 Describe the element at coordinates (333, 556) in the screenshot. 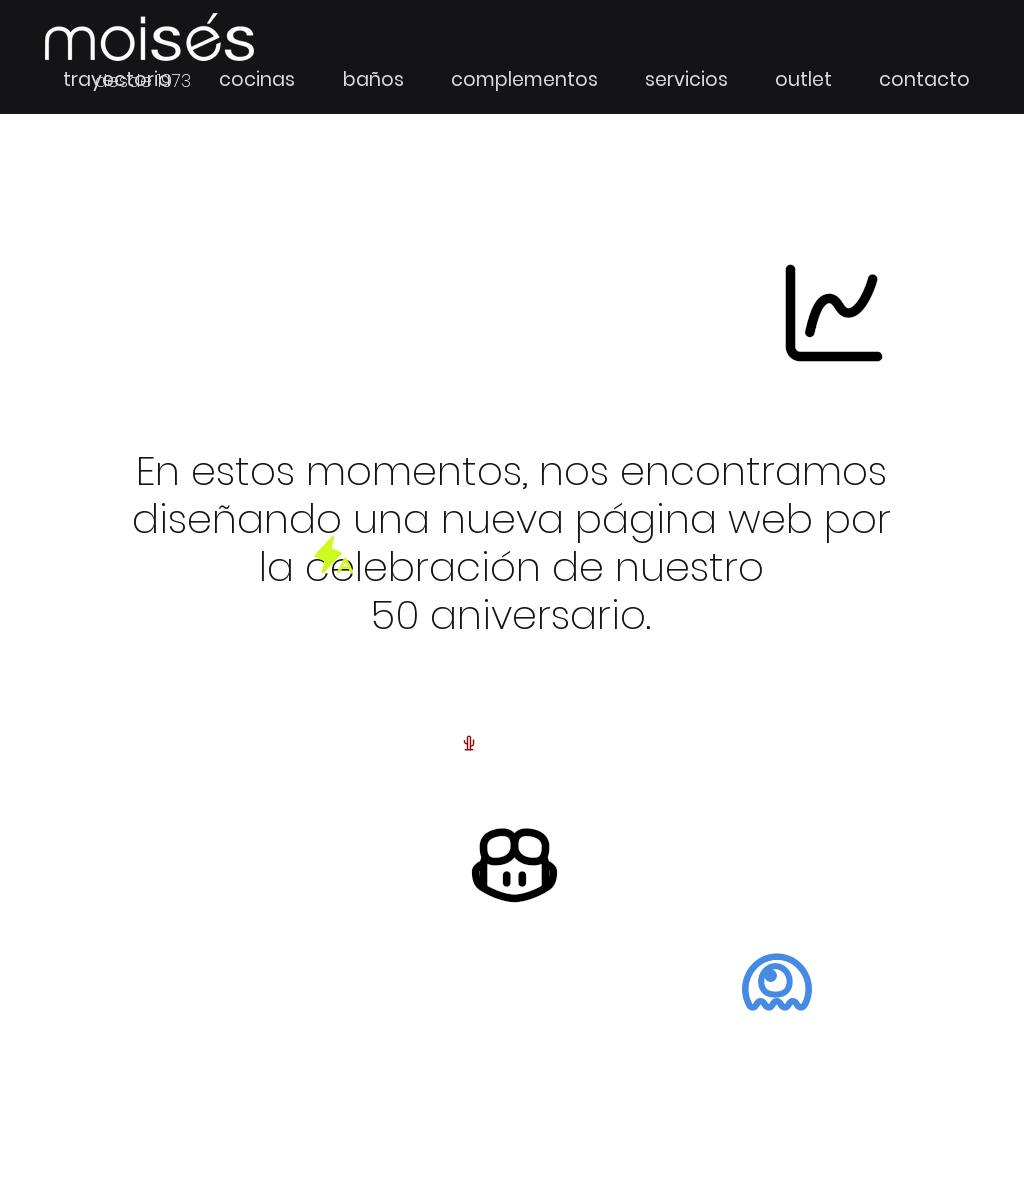

I see `enable auto-flash mode for camera` at that location.